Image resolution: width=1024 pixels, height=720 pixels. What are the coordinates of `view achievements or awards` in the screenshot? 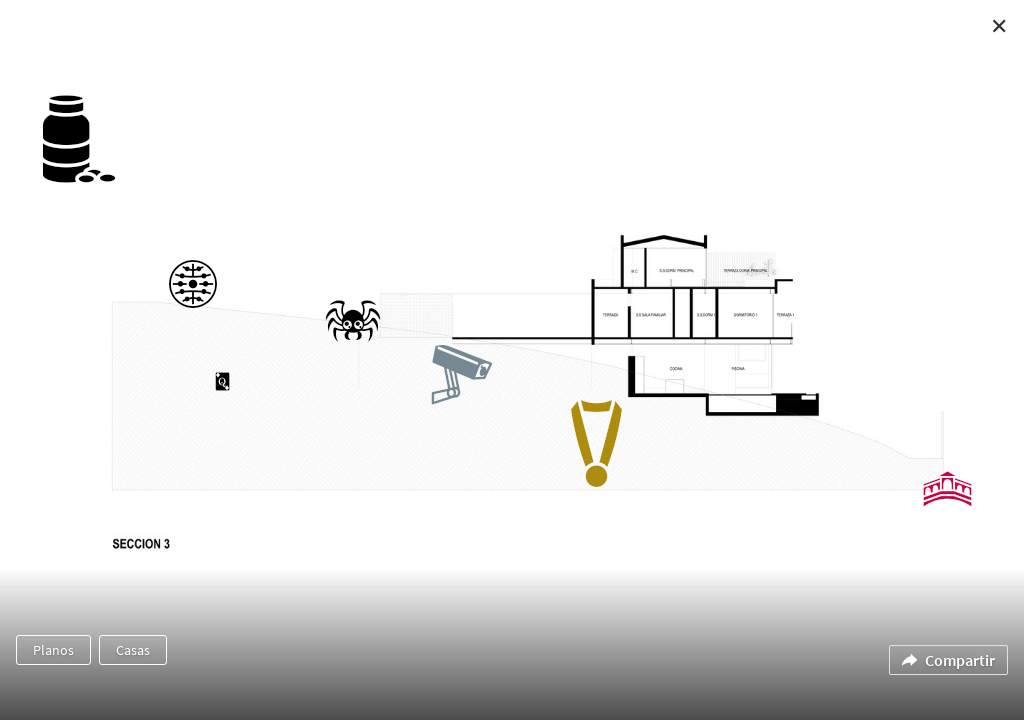 It's located at (596, 442).